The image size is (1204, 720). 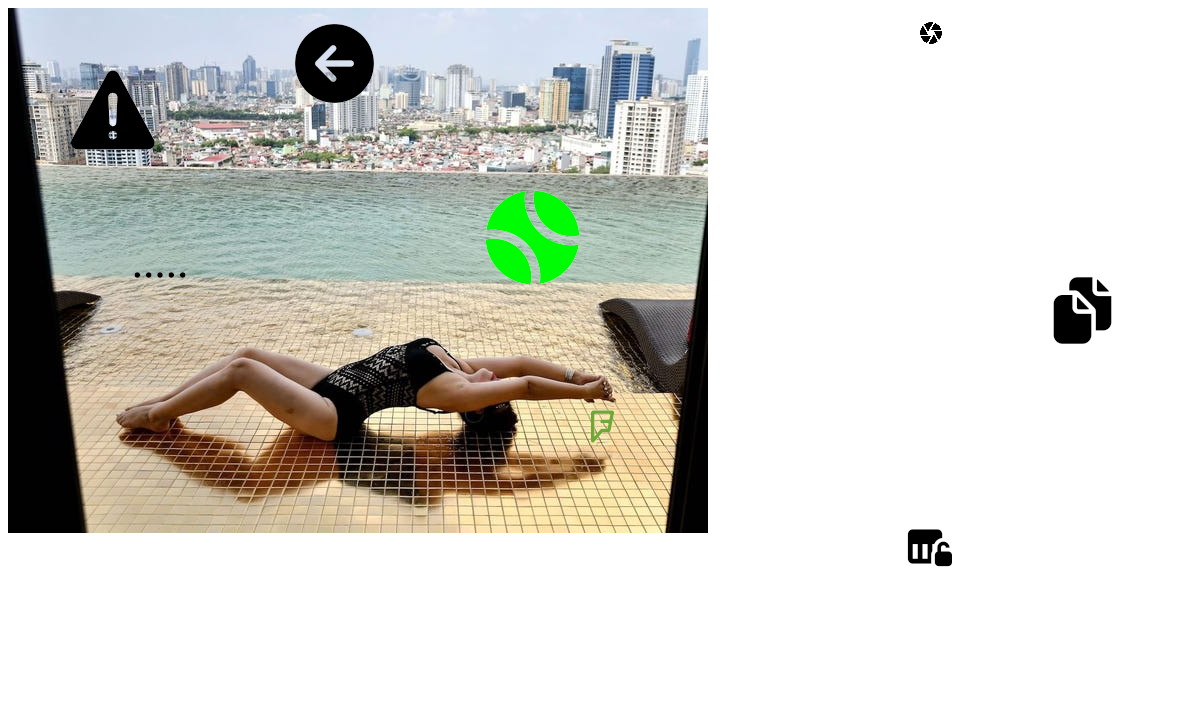 I want to click on go back to the previous screen, so click(x=334, y=63).